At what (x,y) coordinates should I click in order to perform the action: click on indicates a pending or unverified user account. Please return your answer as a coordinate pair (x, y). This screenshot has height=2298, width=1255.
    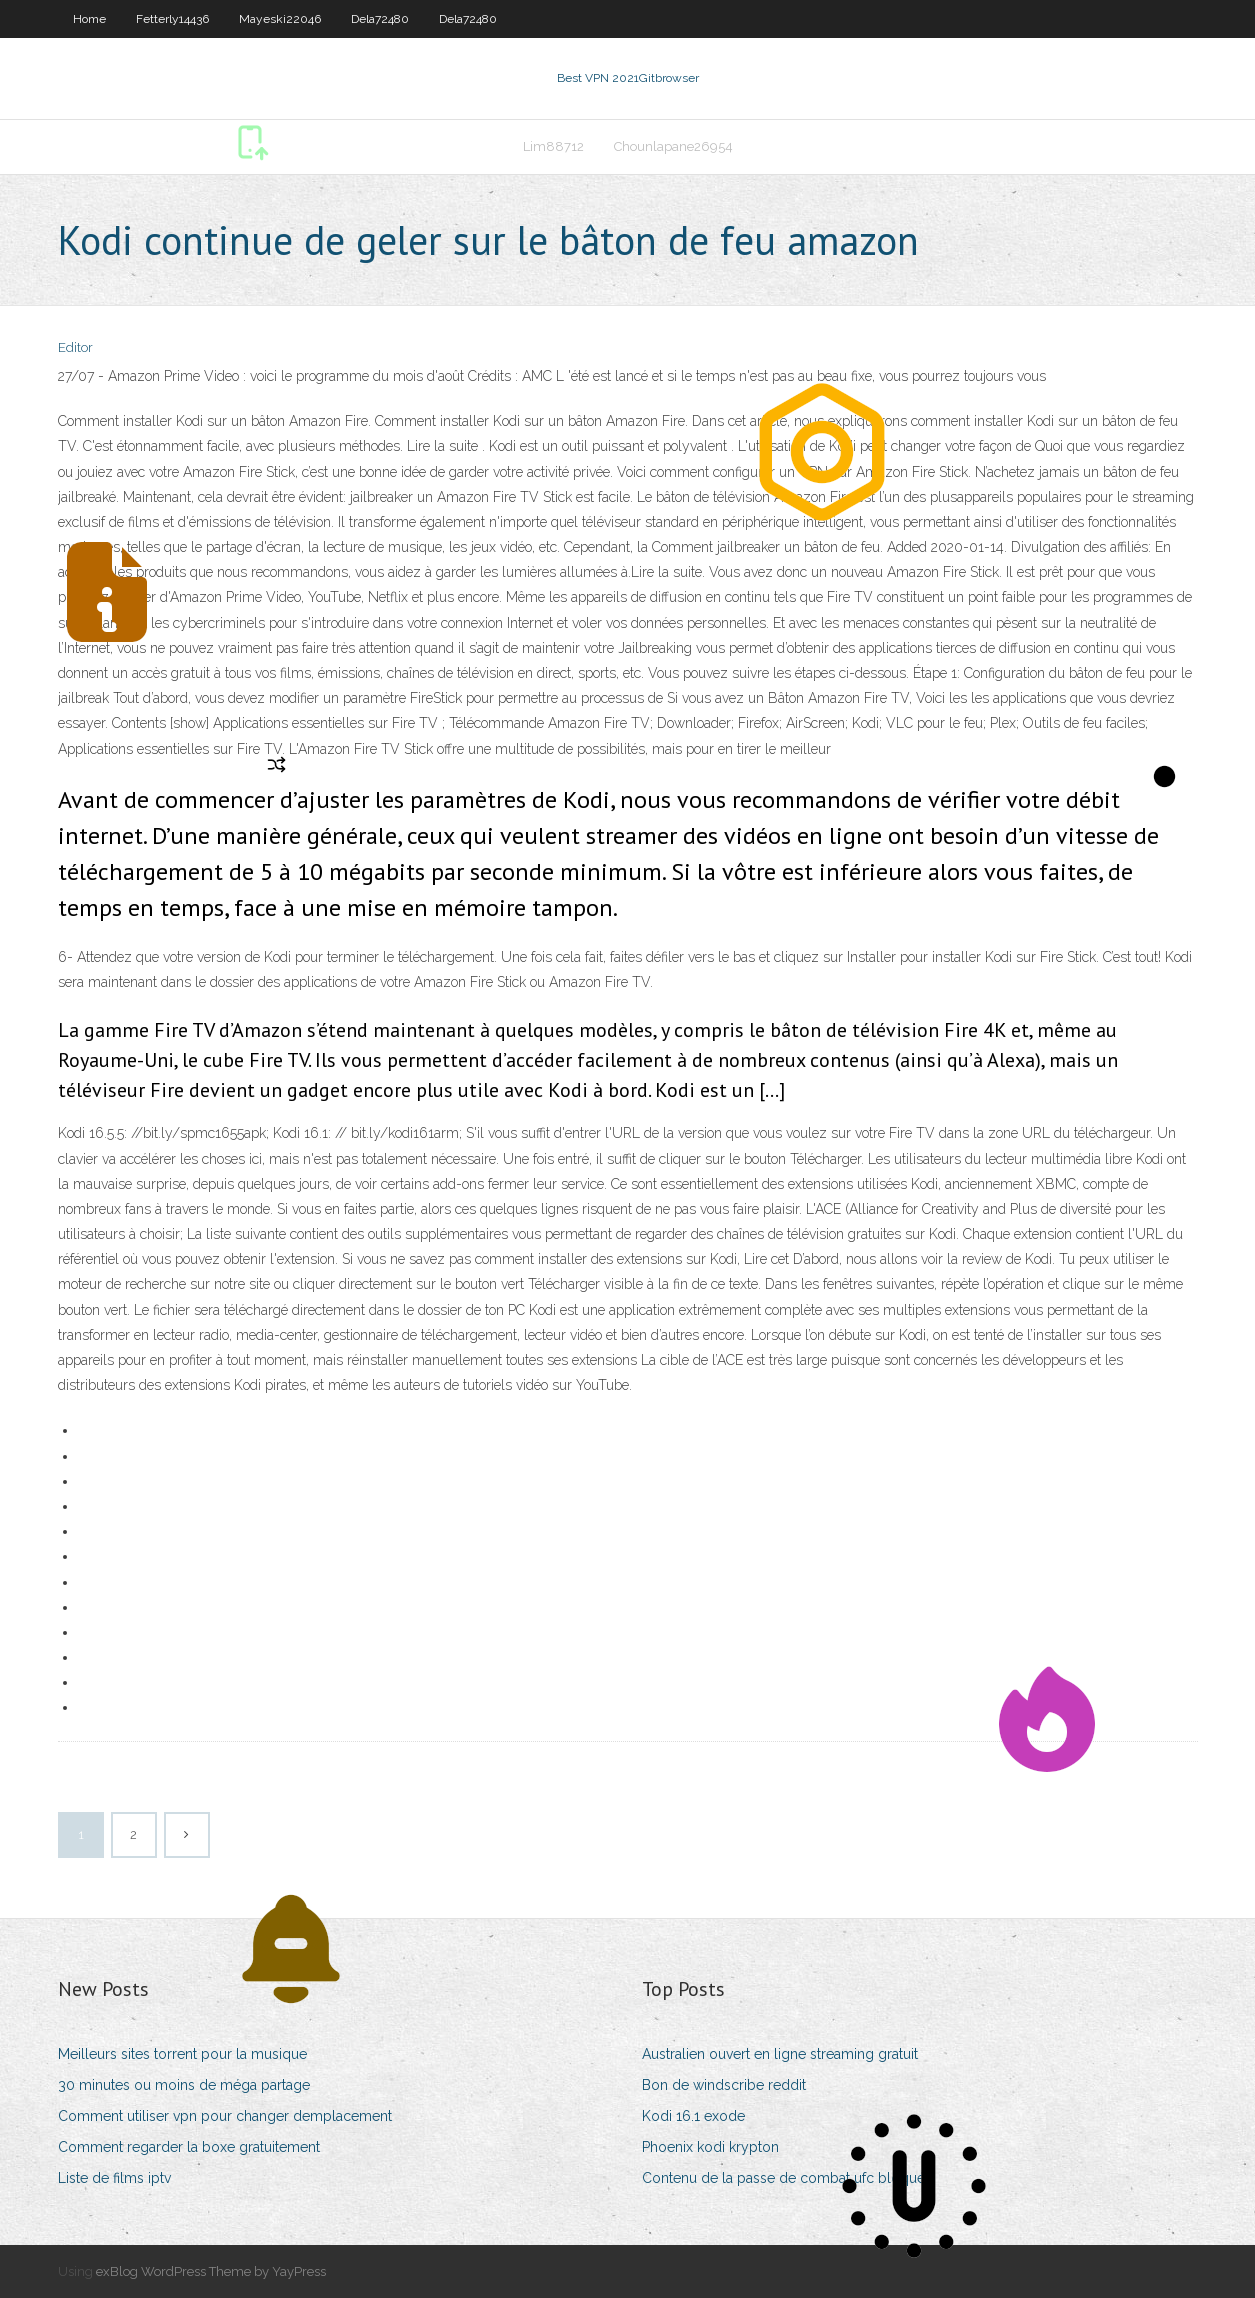
    Looking at the image, I should click on (914, 2186).